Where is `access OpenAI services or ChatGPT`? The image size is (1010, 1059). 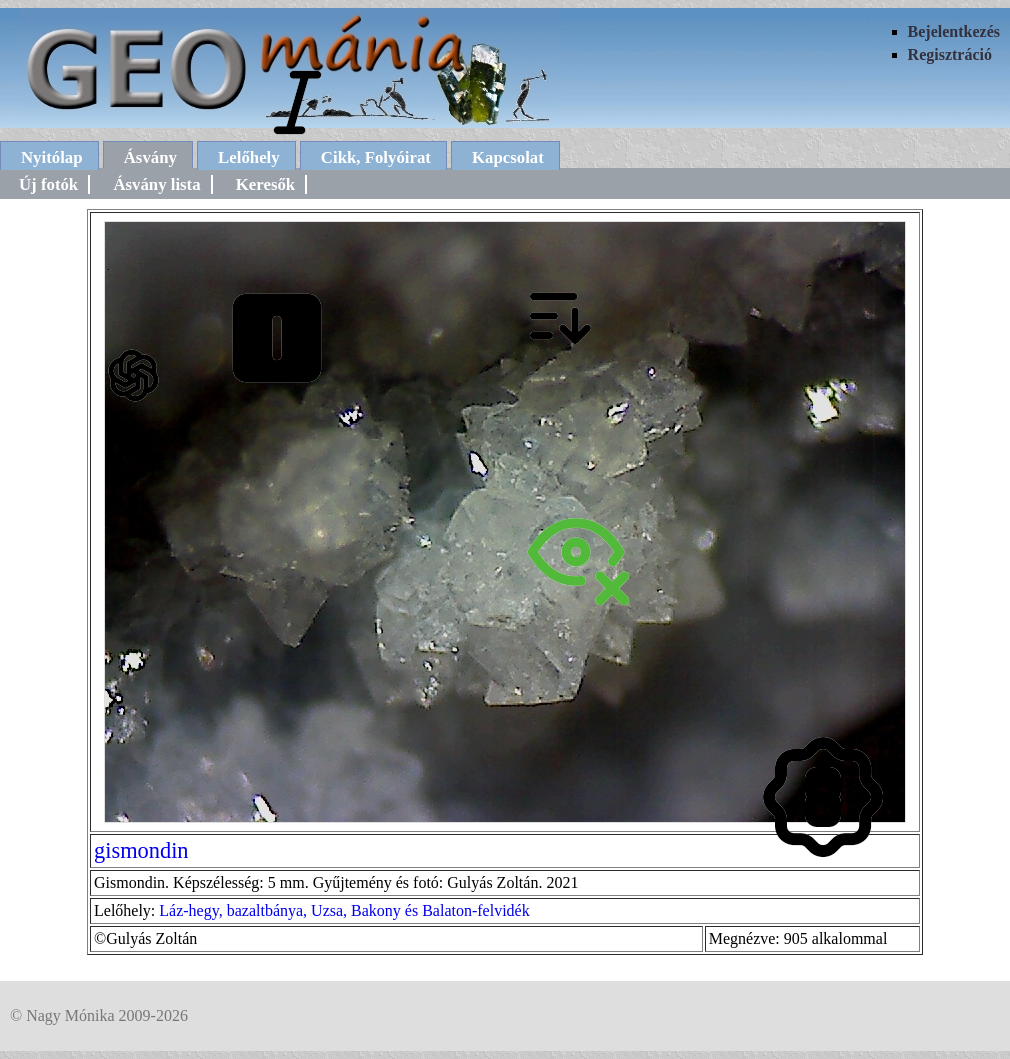 access OpenAI services or ChatGPT is located at coordinates (133, 375).